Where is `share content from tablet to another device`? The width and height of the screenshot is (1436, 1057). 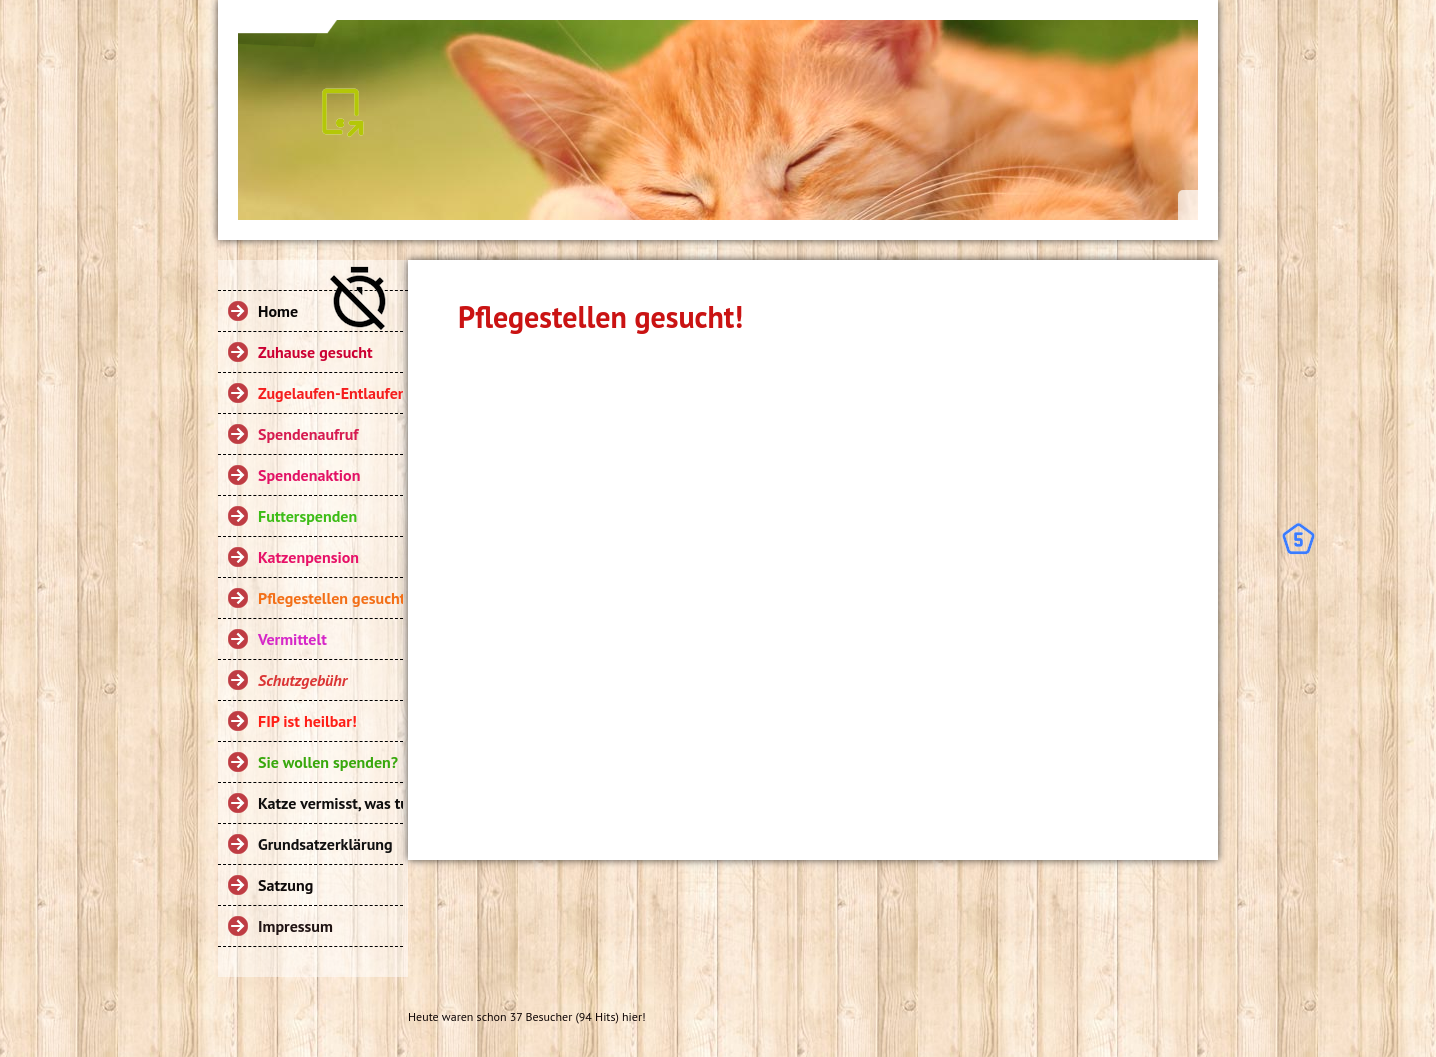
share content from tablet to another device is located at coordinates (340, 111).